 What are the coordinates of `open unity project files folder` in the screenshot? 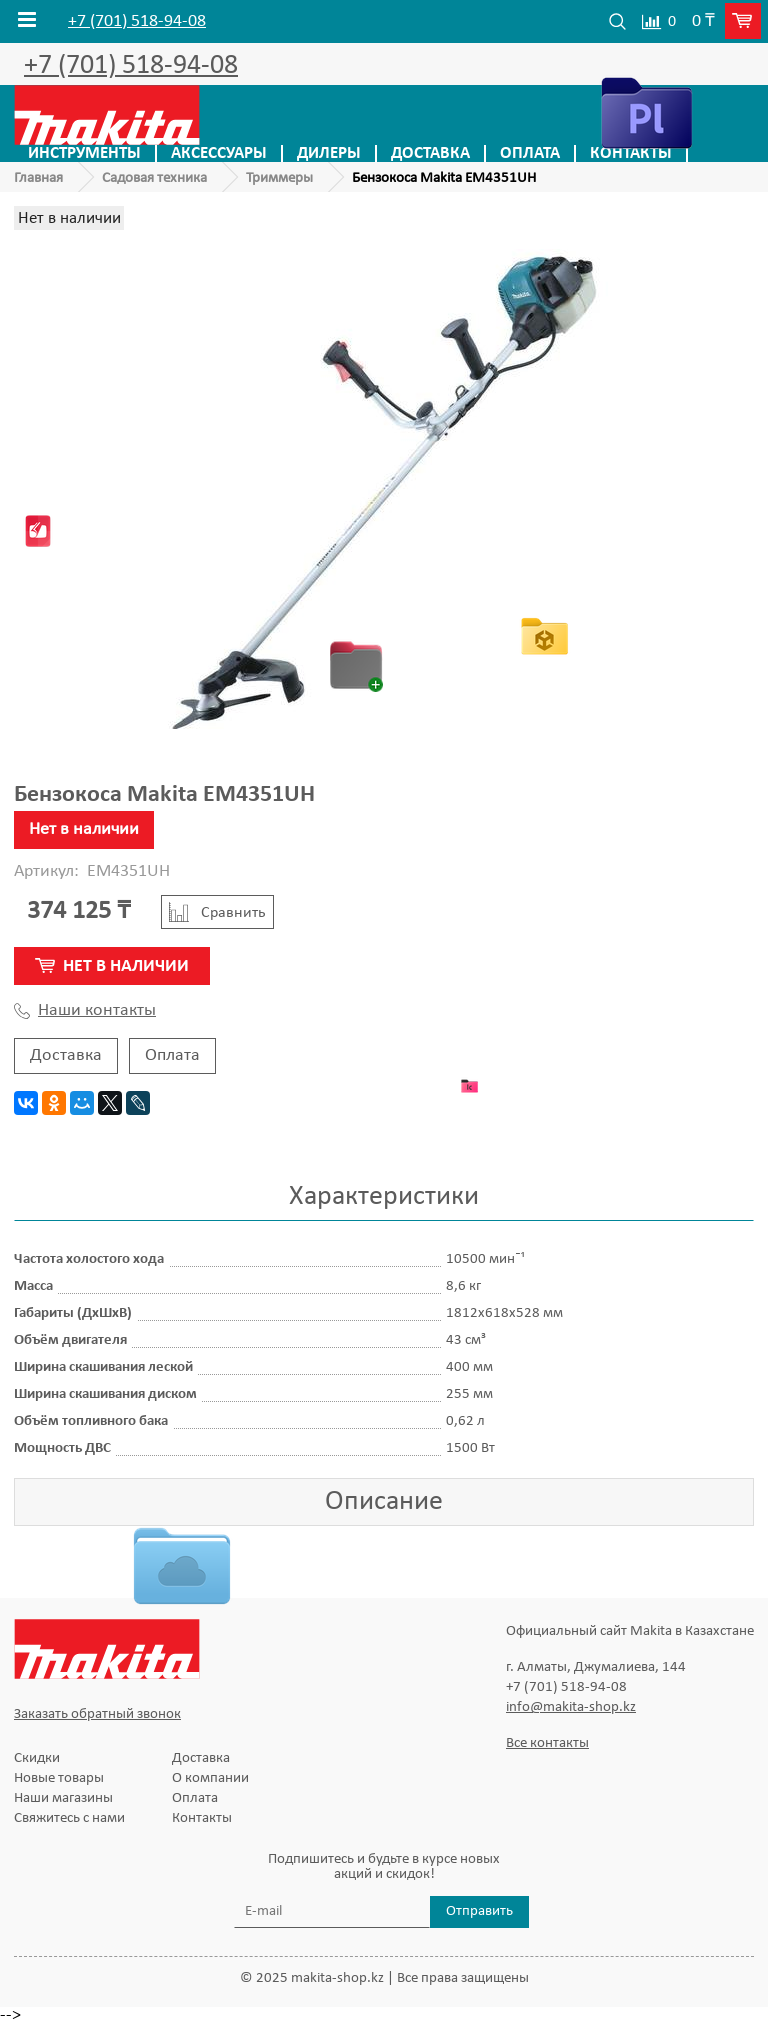 It's located at (544, 637).